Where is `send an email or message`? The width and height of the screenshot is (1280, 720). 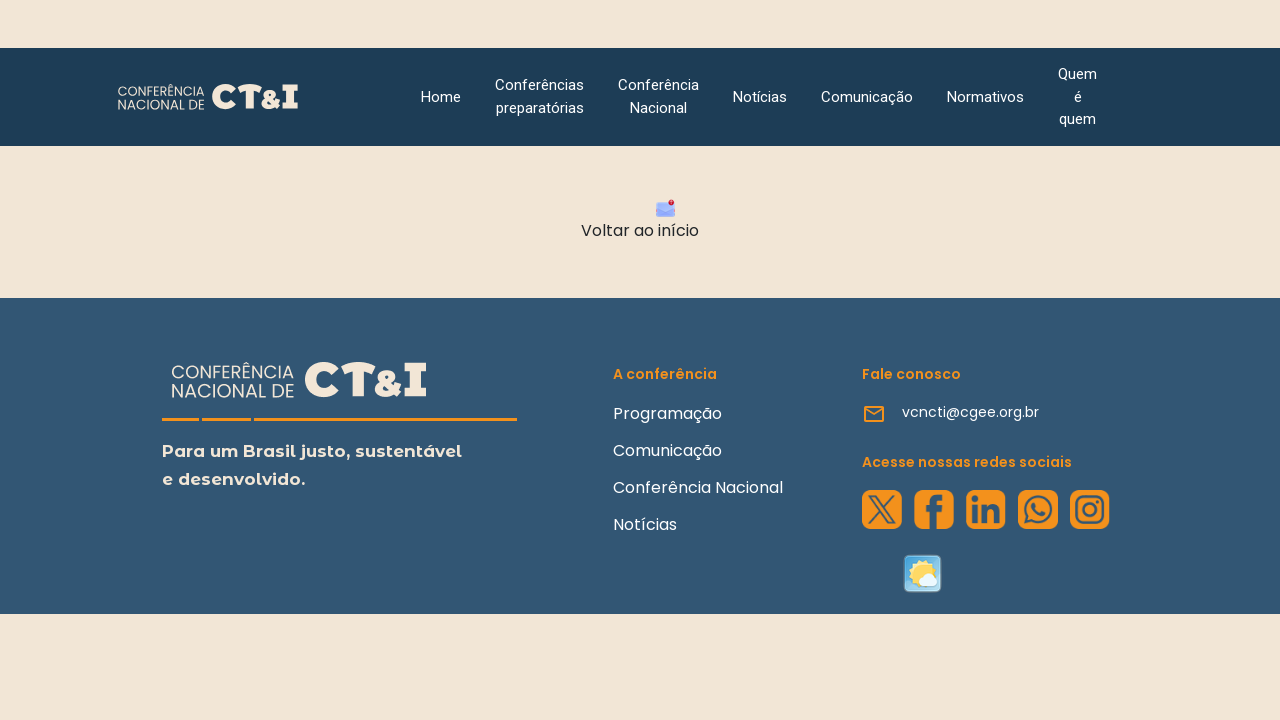 send an email or message is located at coordinates (665, 209).